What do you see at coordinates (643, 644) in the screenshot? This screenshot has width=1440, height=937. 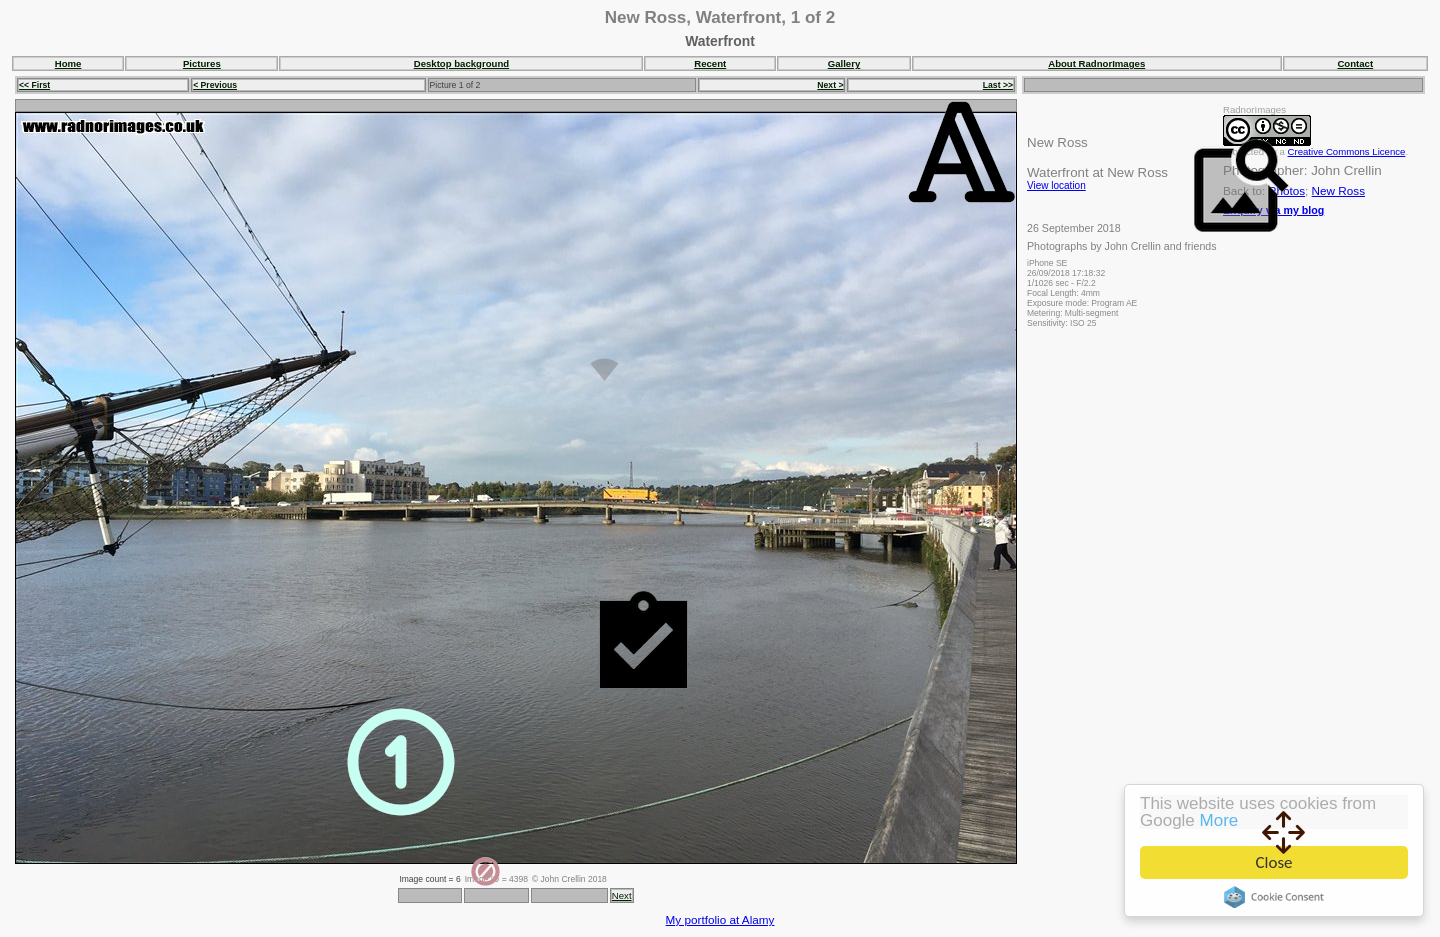 I see `mark task or assignment as complete` at bounding box center [643, 644].